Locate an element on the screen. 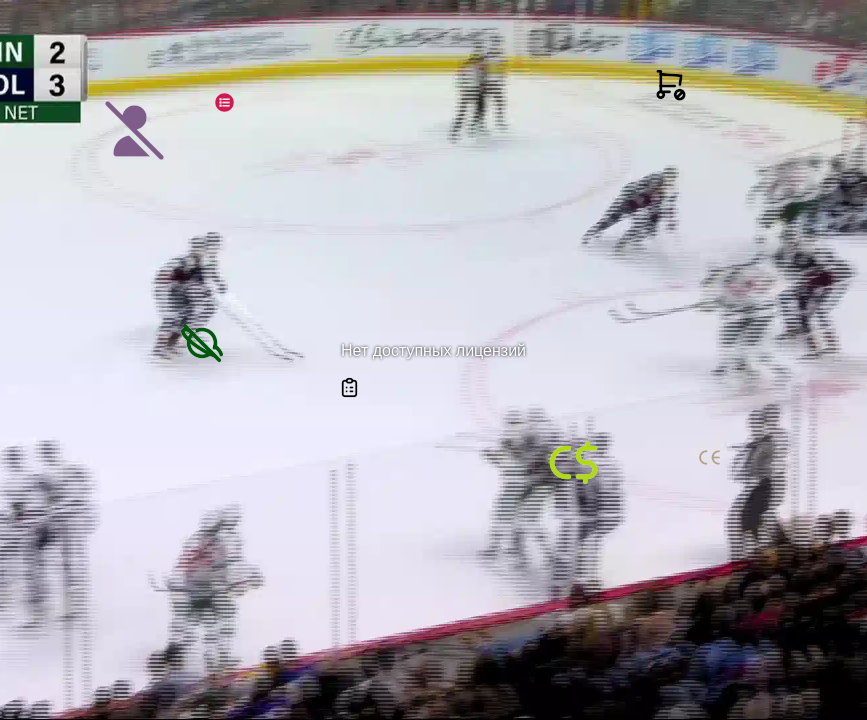 The image size is (867, 720). indicates canadian dollar currency is located at coordinates (573, 462).